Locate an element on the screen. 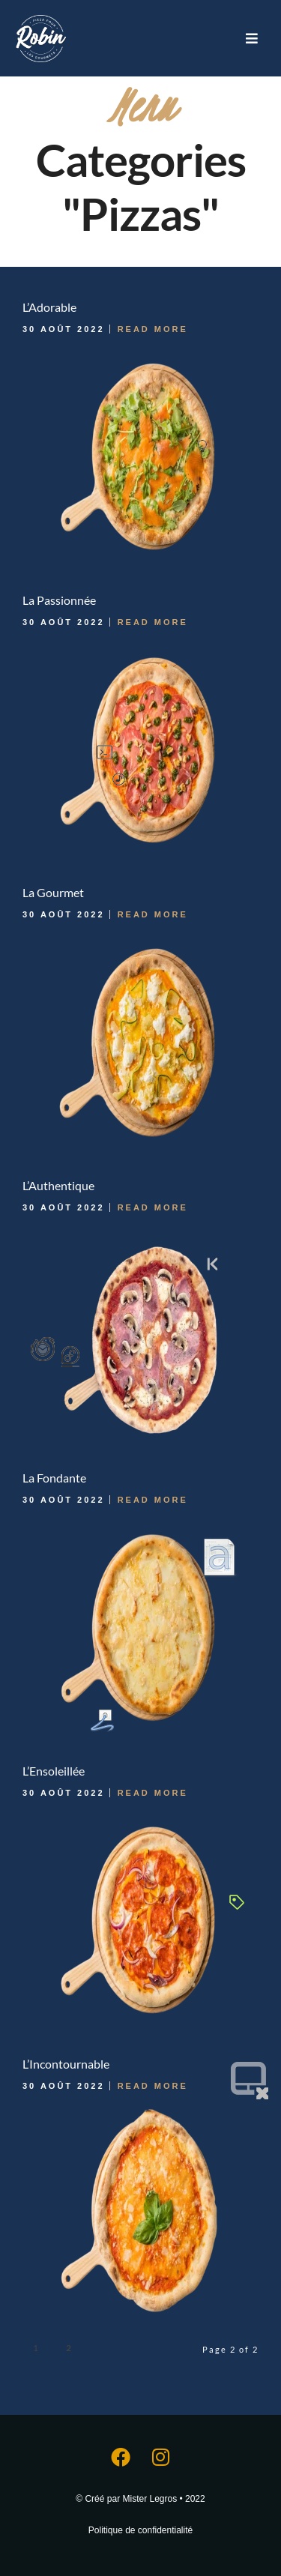 Image resolution: width=281 pixels, height=2576 pixels. add or edit tags for music tracks is located at coordinates (237, 1902).